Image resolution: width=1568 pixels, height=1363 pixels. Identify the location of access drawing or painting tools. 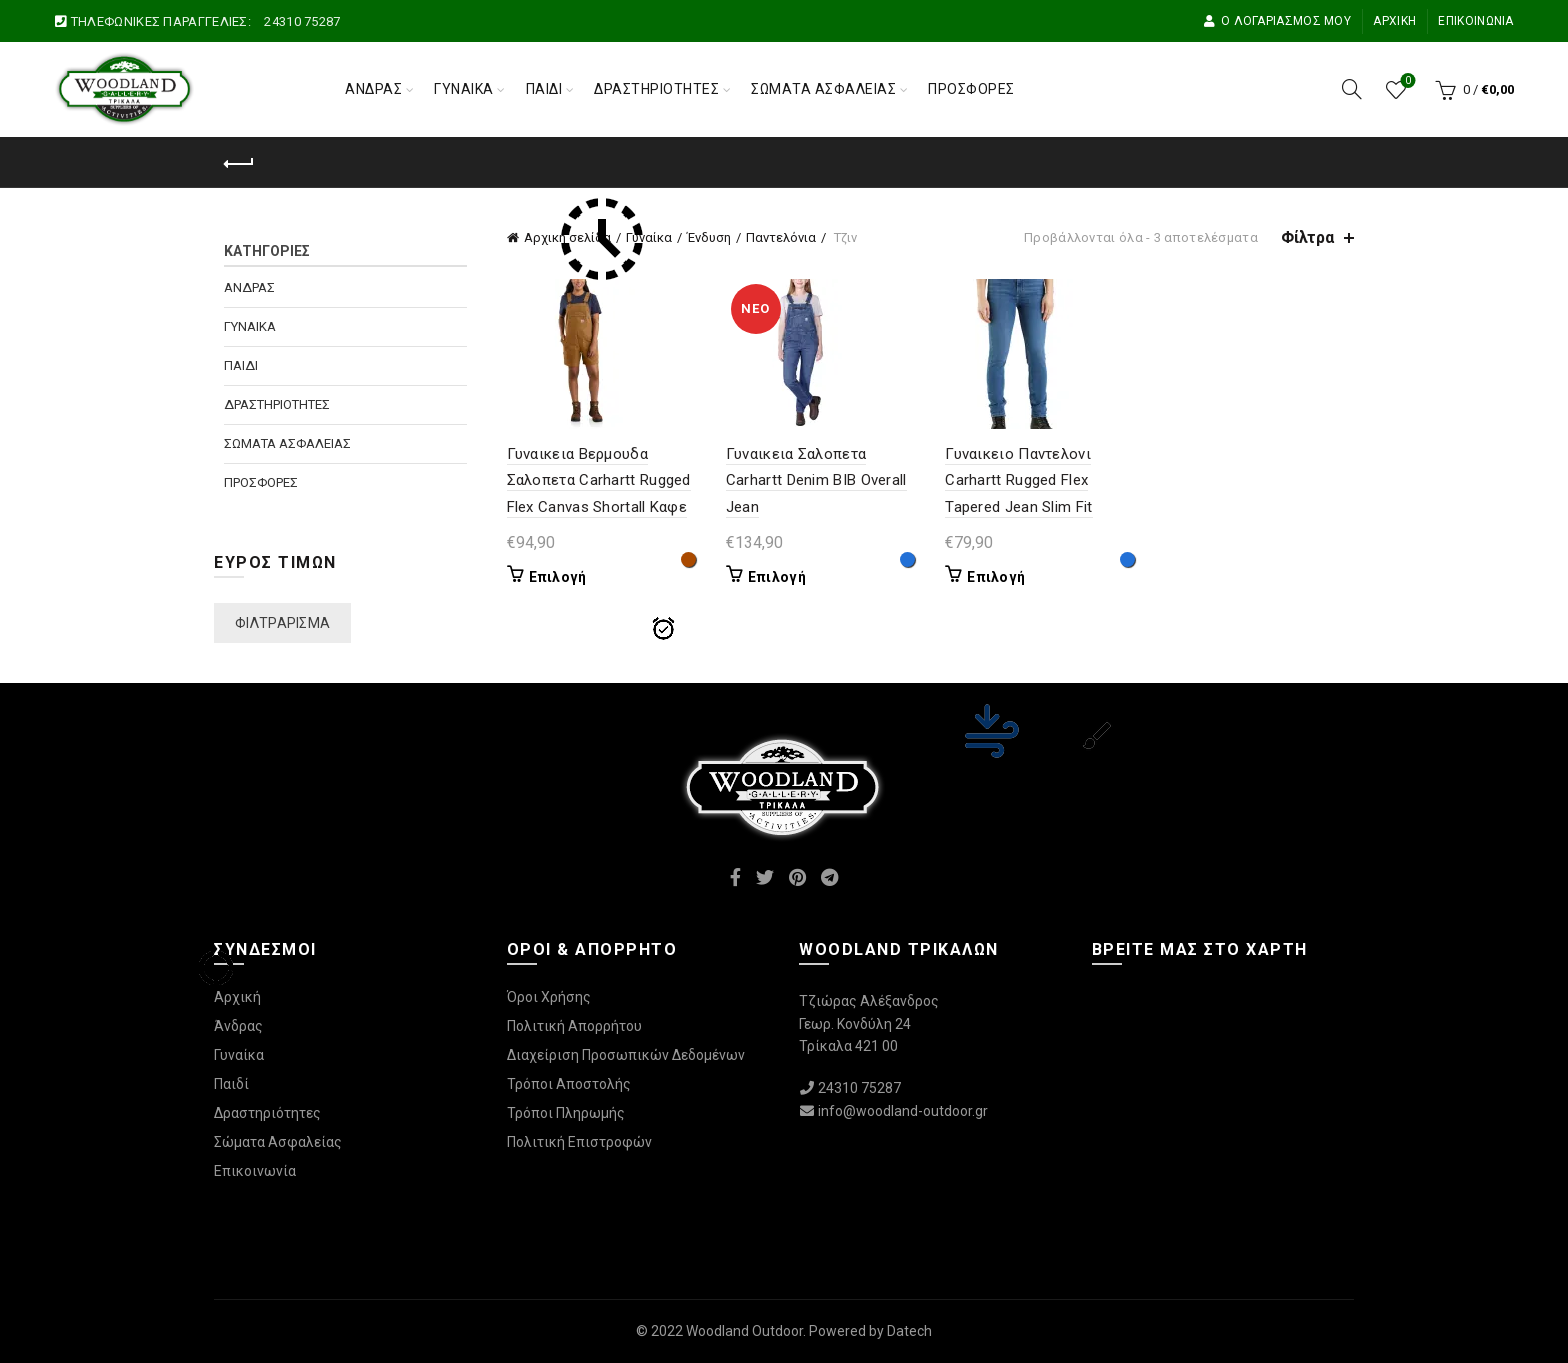
(1097, 735).